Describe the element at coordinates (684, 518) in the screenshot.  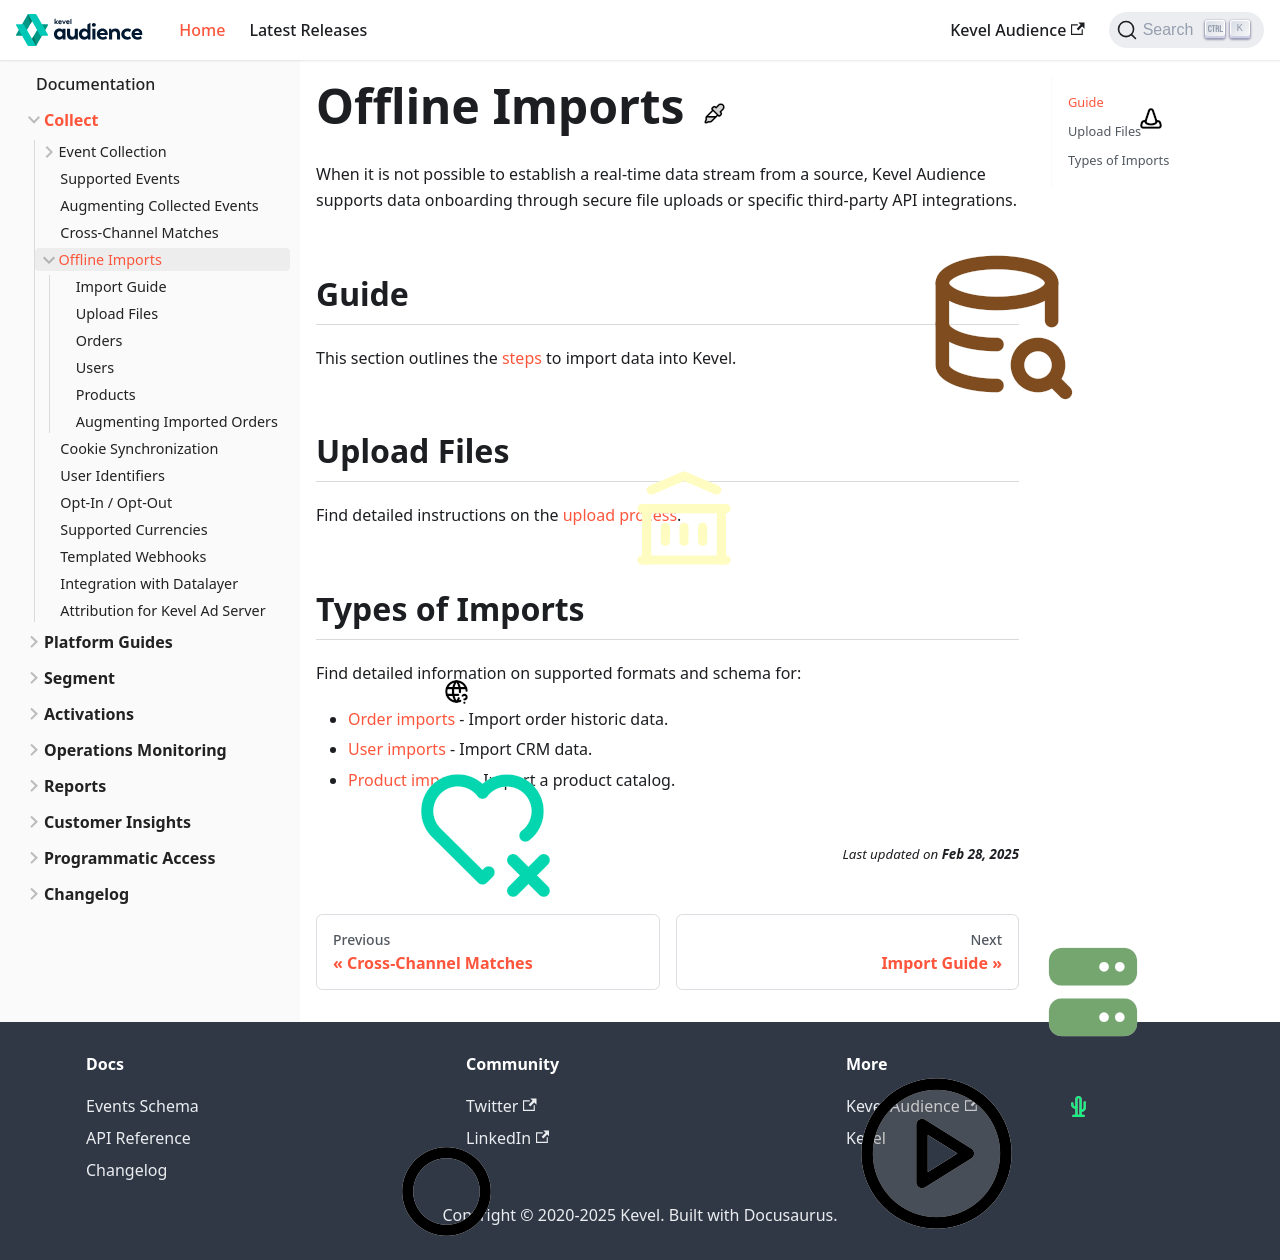
I see `access banking or financial services` at that location.